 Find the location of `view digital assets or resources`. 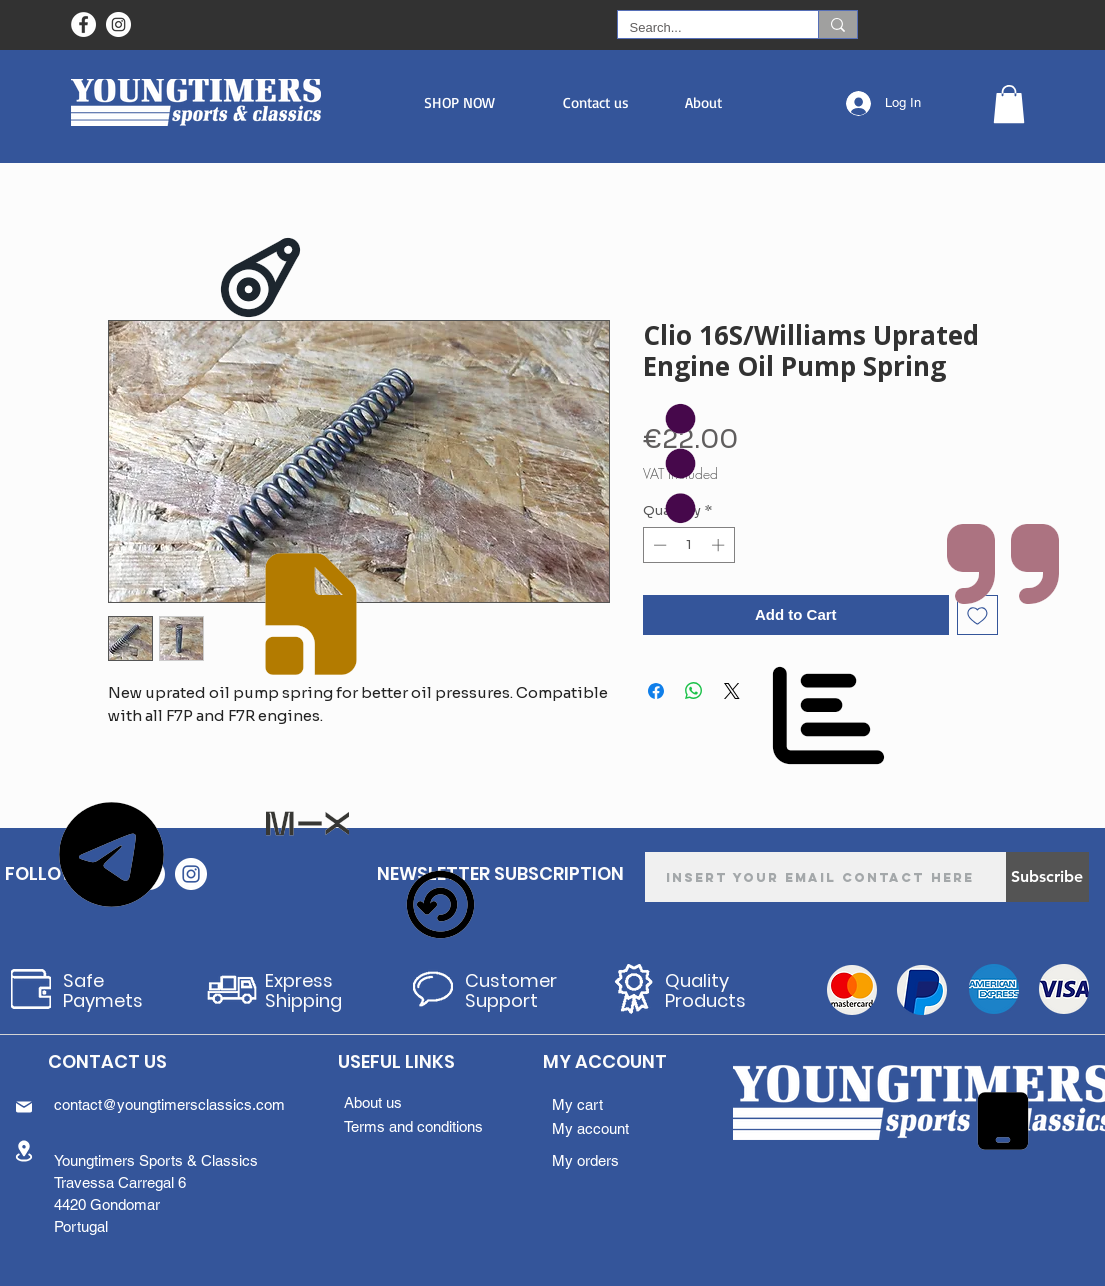

view digital assets or resources is located at coordinates (260, 277).